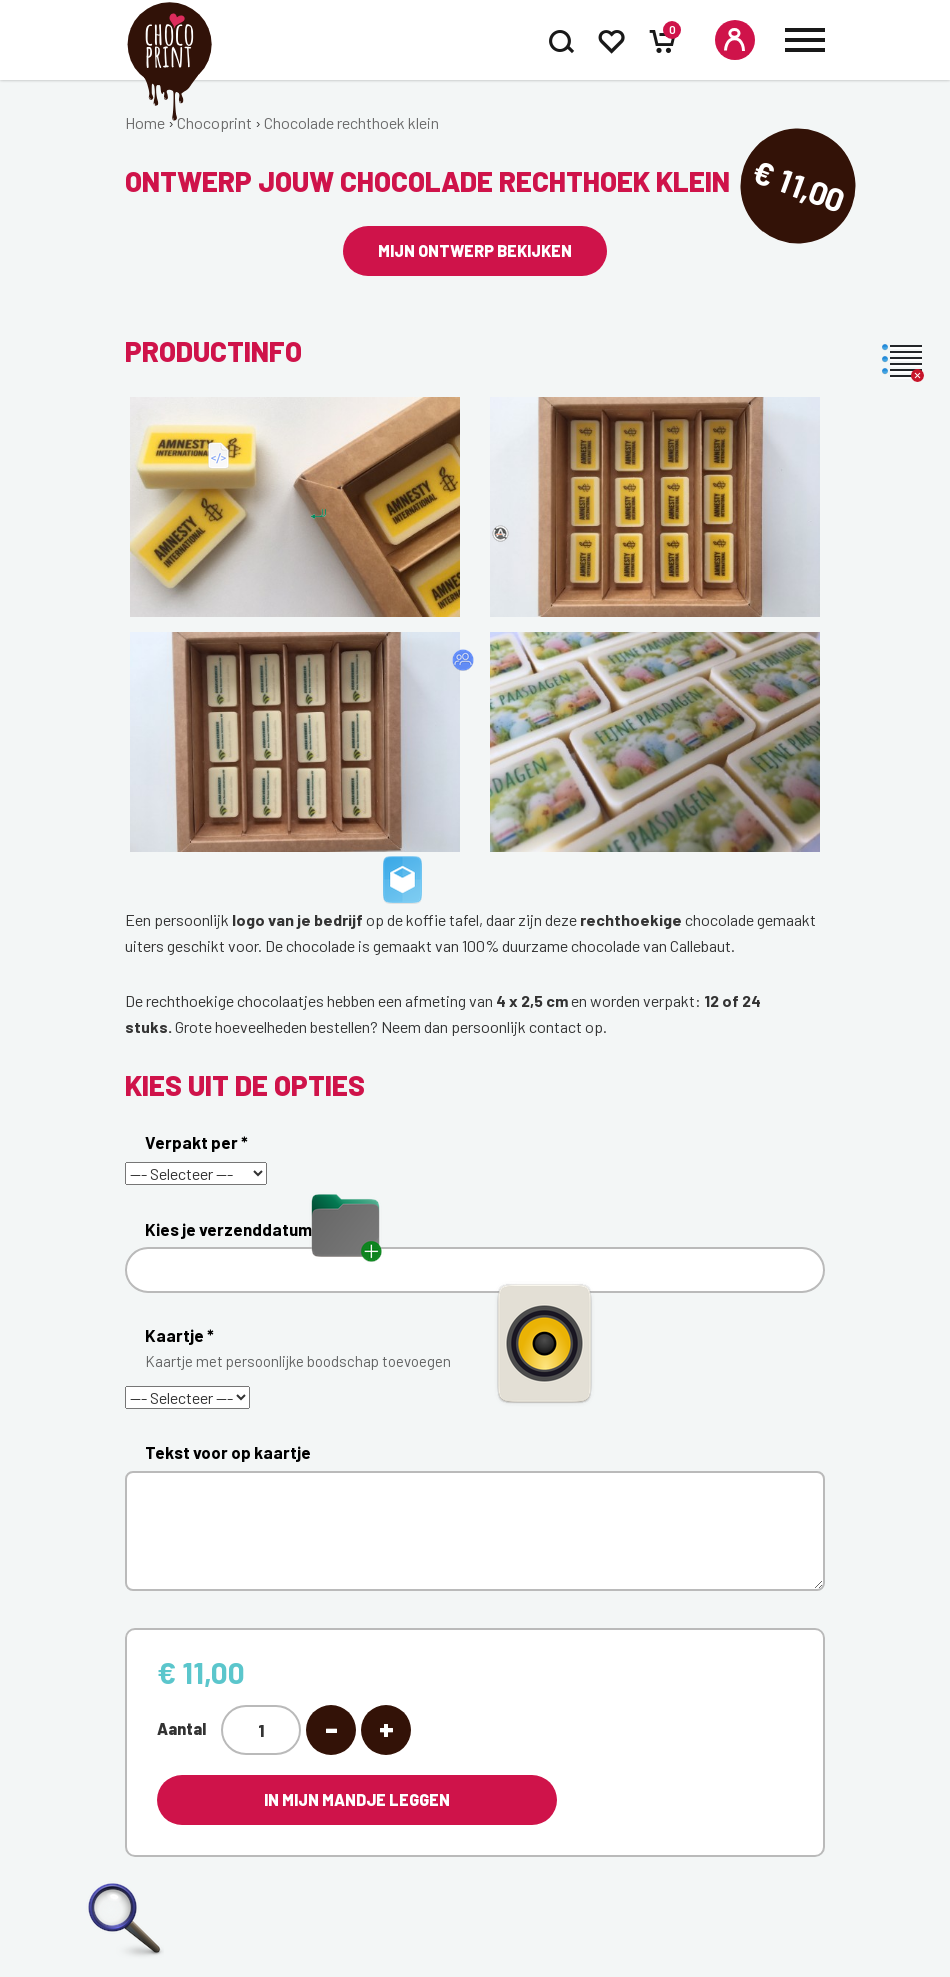 This screenshot has height=1977, width=950. I want to click on indicates an HTML or web page file, so click(218, 455).